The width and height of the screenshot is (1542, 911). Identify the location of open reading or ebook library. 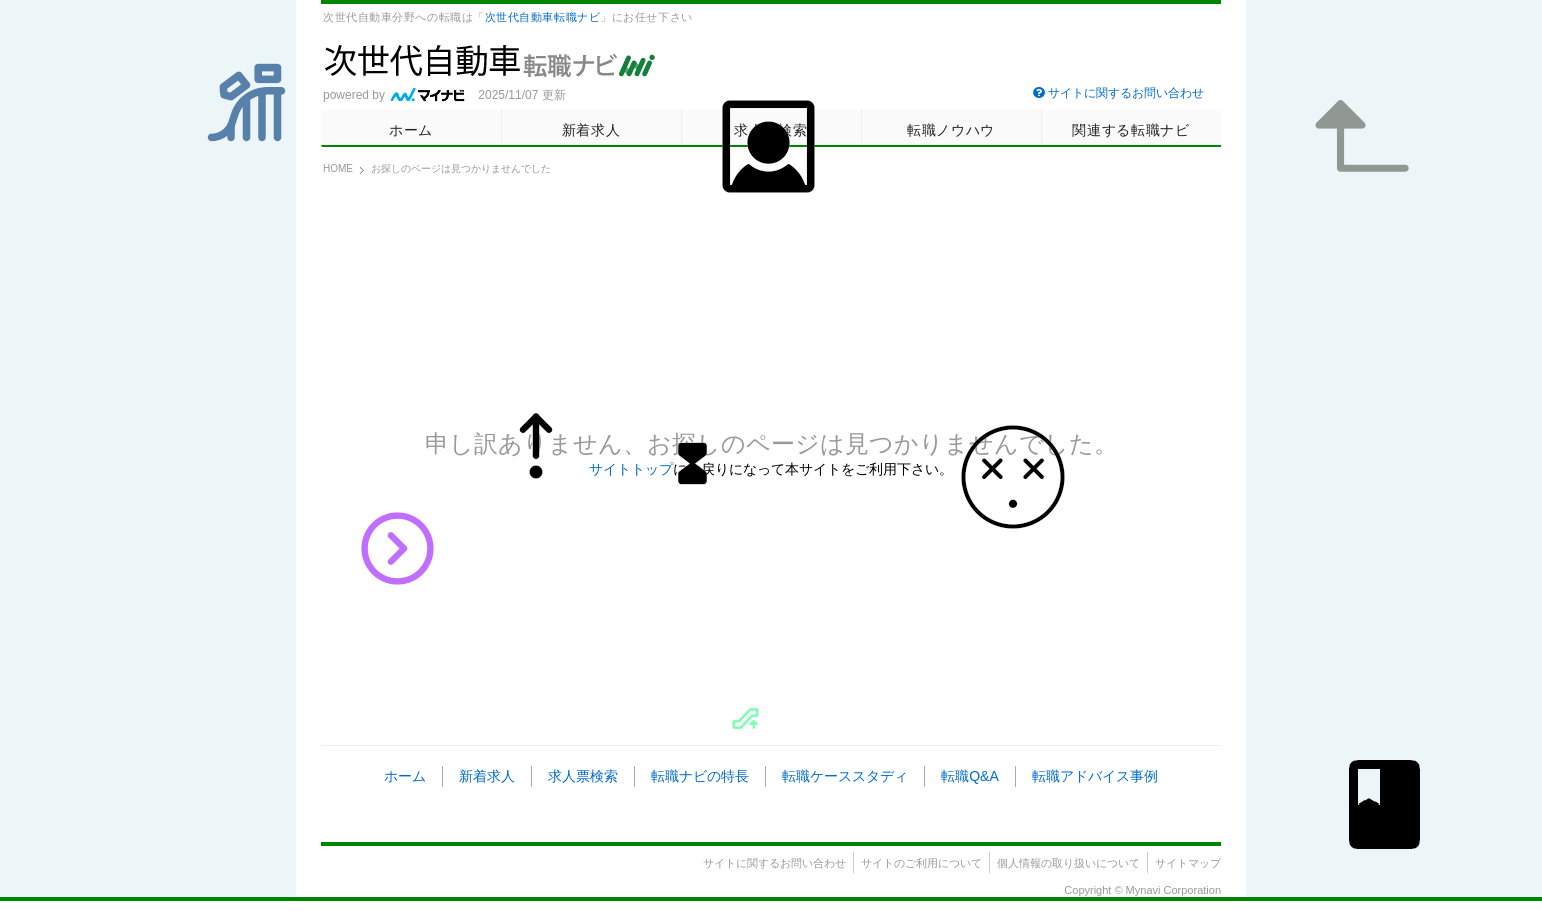
(1384, 804).